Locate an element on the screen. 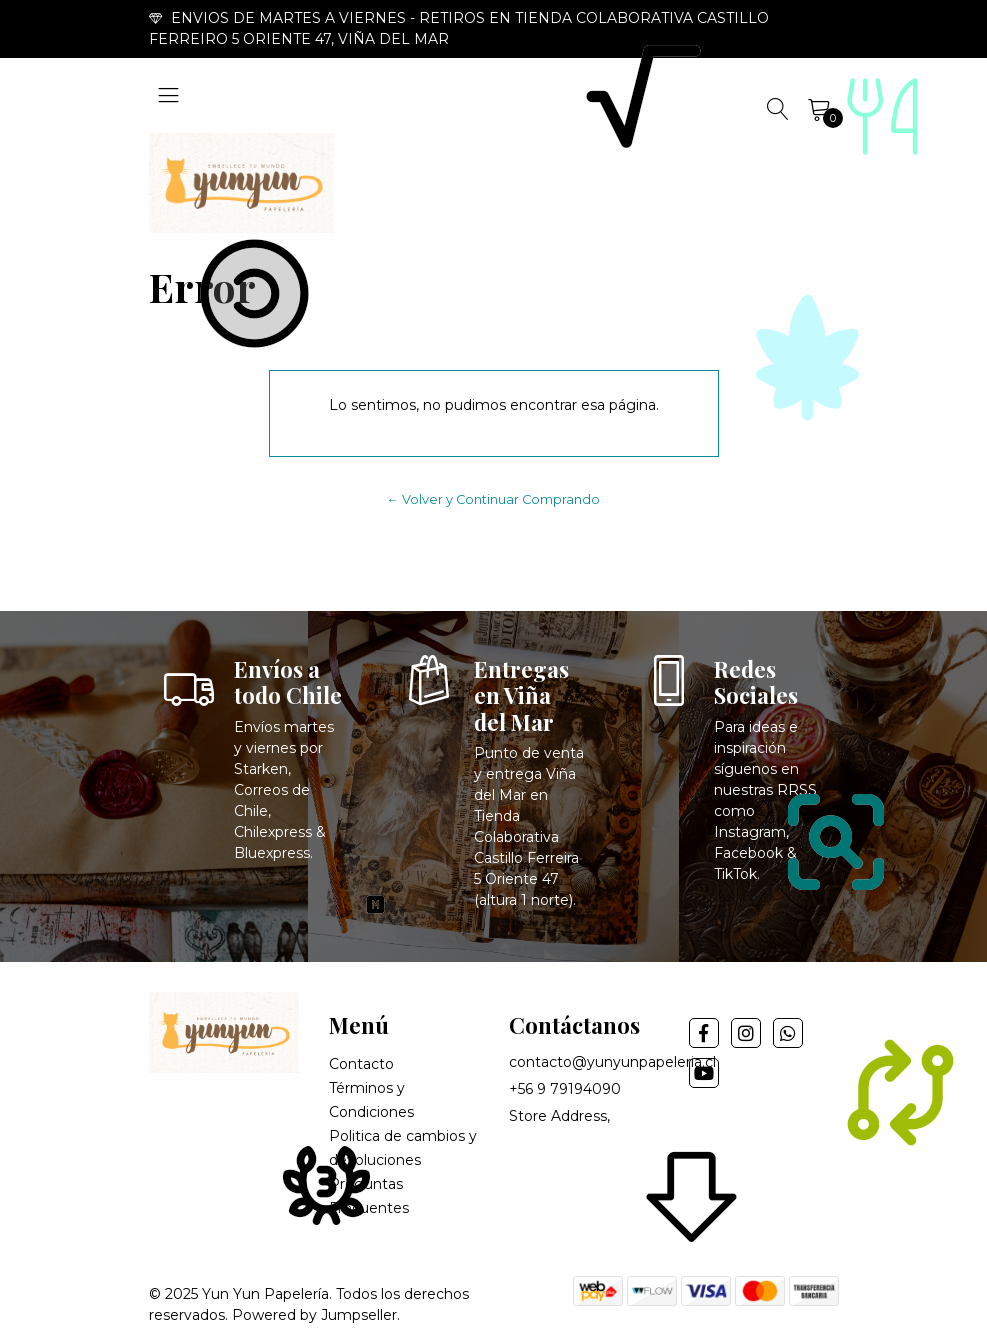  indicates copyleft licensing status is located at coordinates (254, 293).